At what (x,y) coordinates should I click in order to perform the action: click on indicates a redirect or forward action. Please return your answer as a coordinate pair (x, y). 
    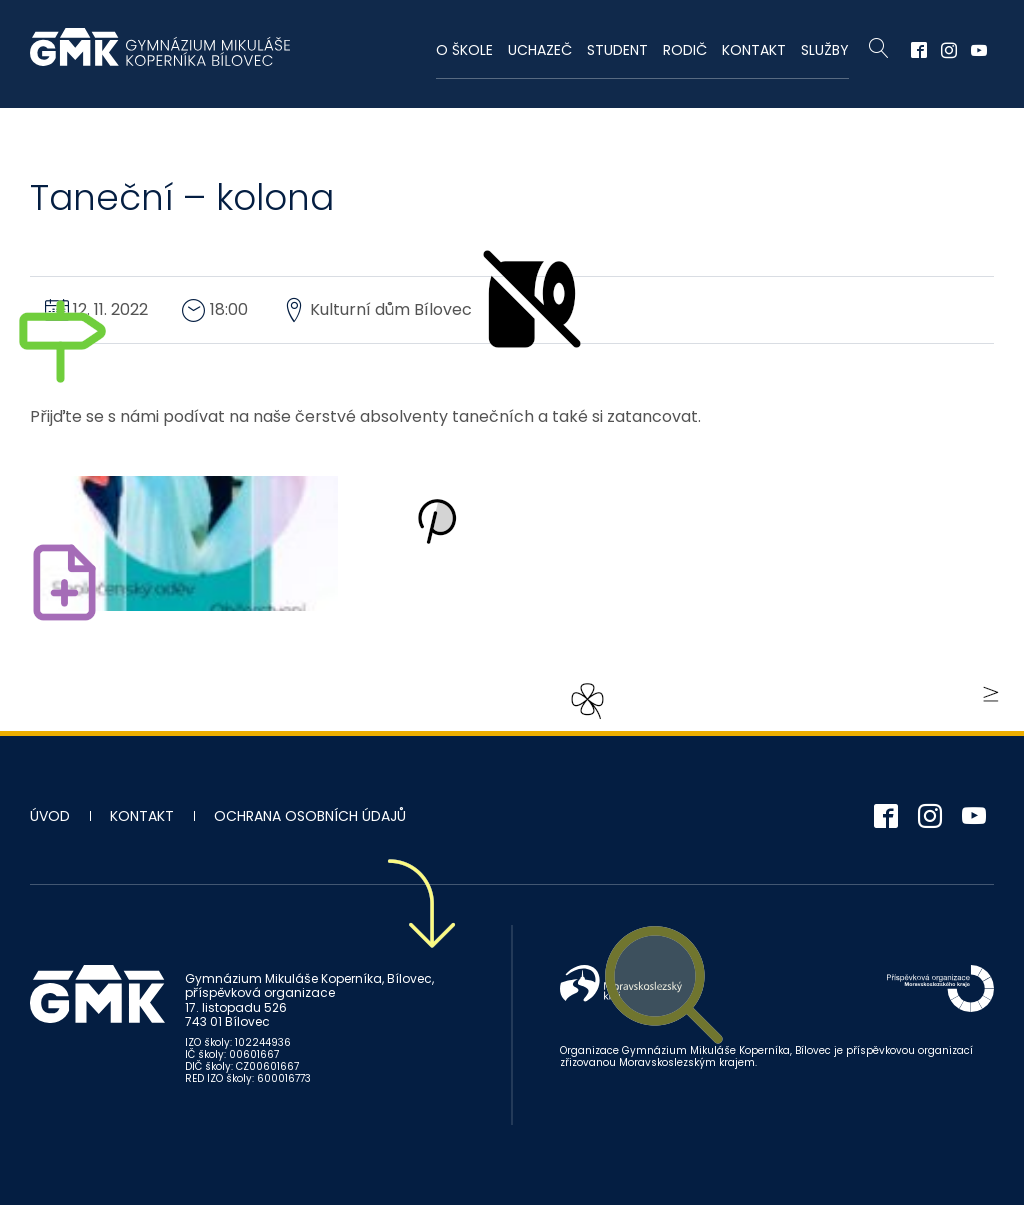
    Looking at the image, I should click on (421, 903).